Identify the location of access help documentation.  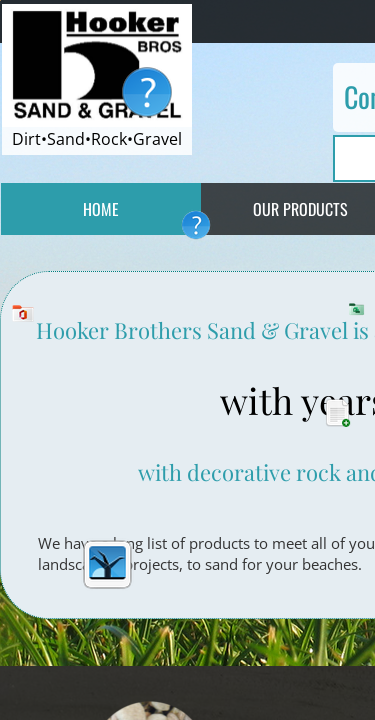
(196, 225).